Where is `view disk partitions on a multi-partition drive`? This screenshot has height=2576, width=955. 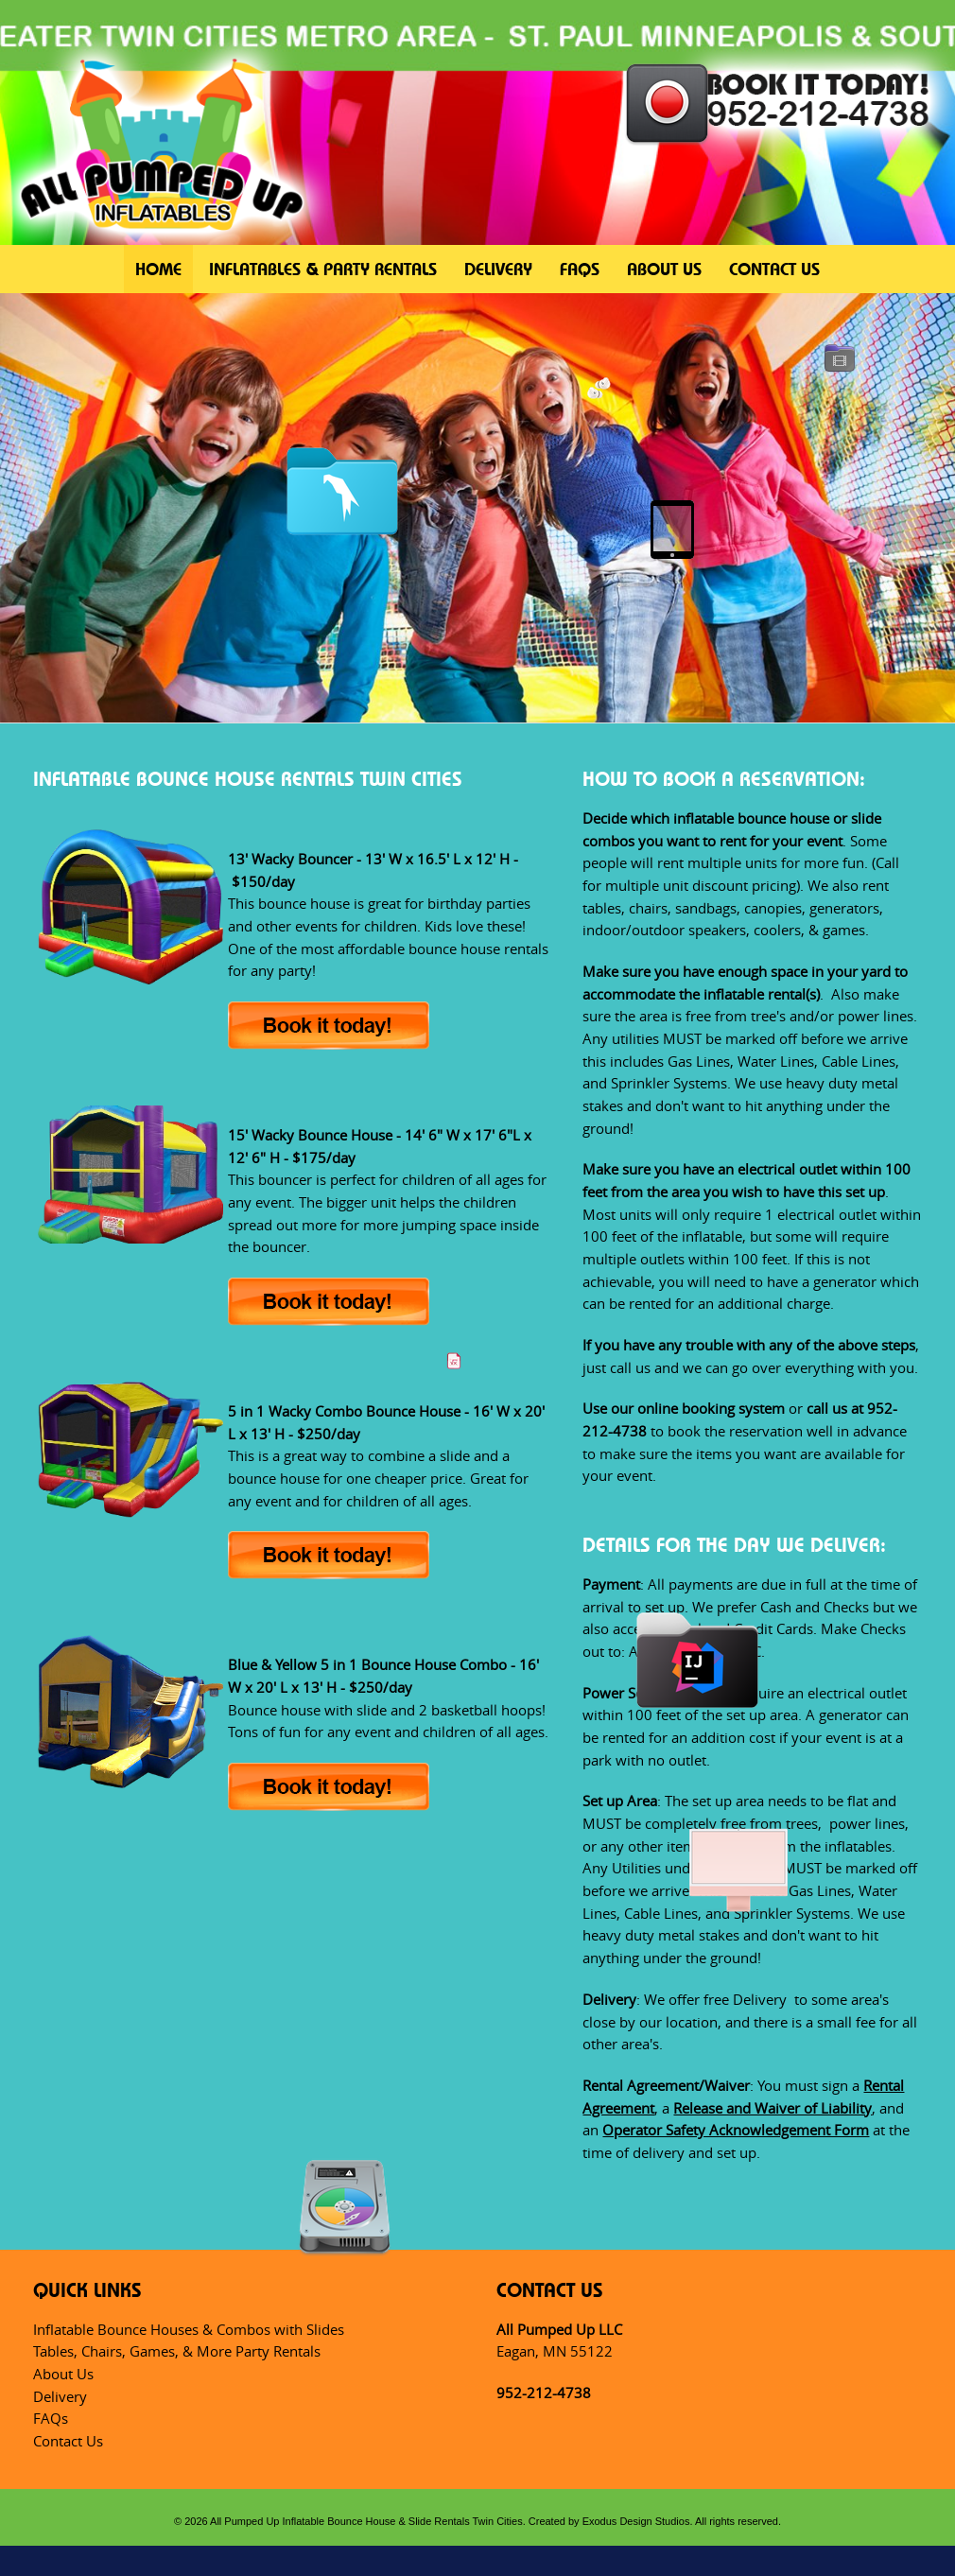 view disk partitions on a multi-partition drive is located at coordinates (344, 2206).